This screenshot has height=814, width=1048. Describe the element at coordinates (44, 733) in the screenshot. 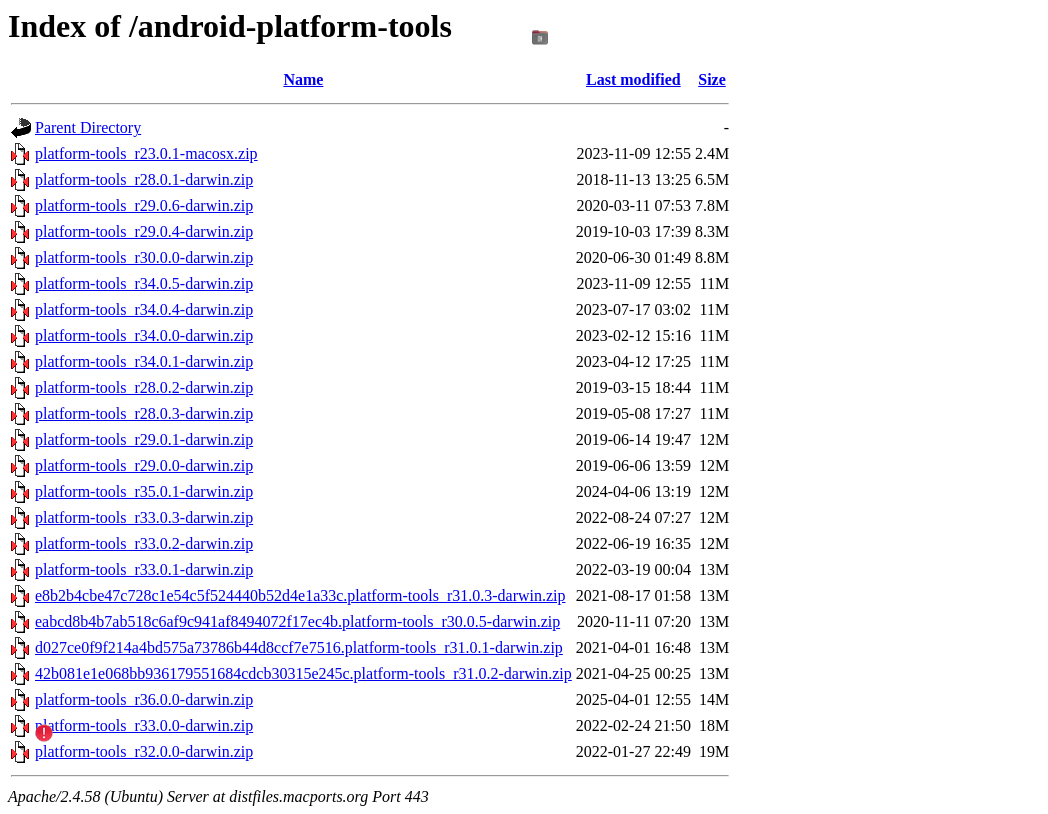

I see `indicates a warning or caution message` at that location.